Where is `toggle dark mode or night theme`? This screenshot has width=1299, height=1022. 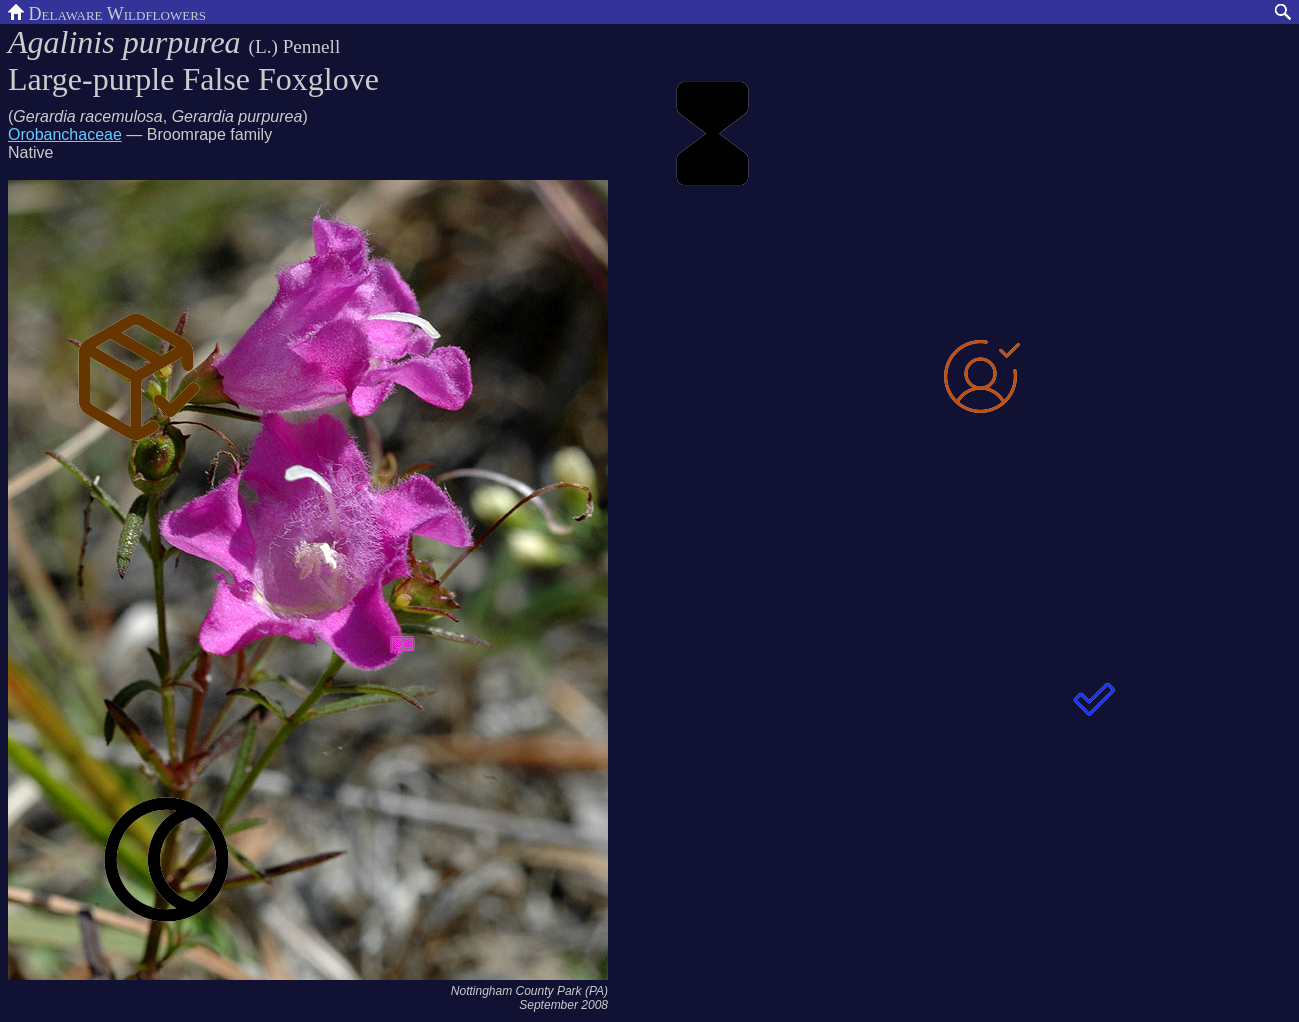 toggle dark mode or night theme is located at coordinates (166, 859).